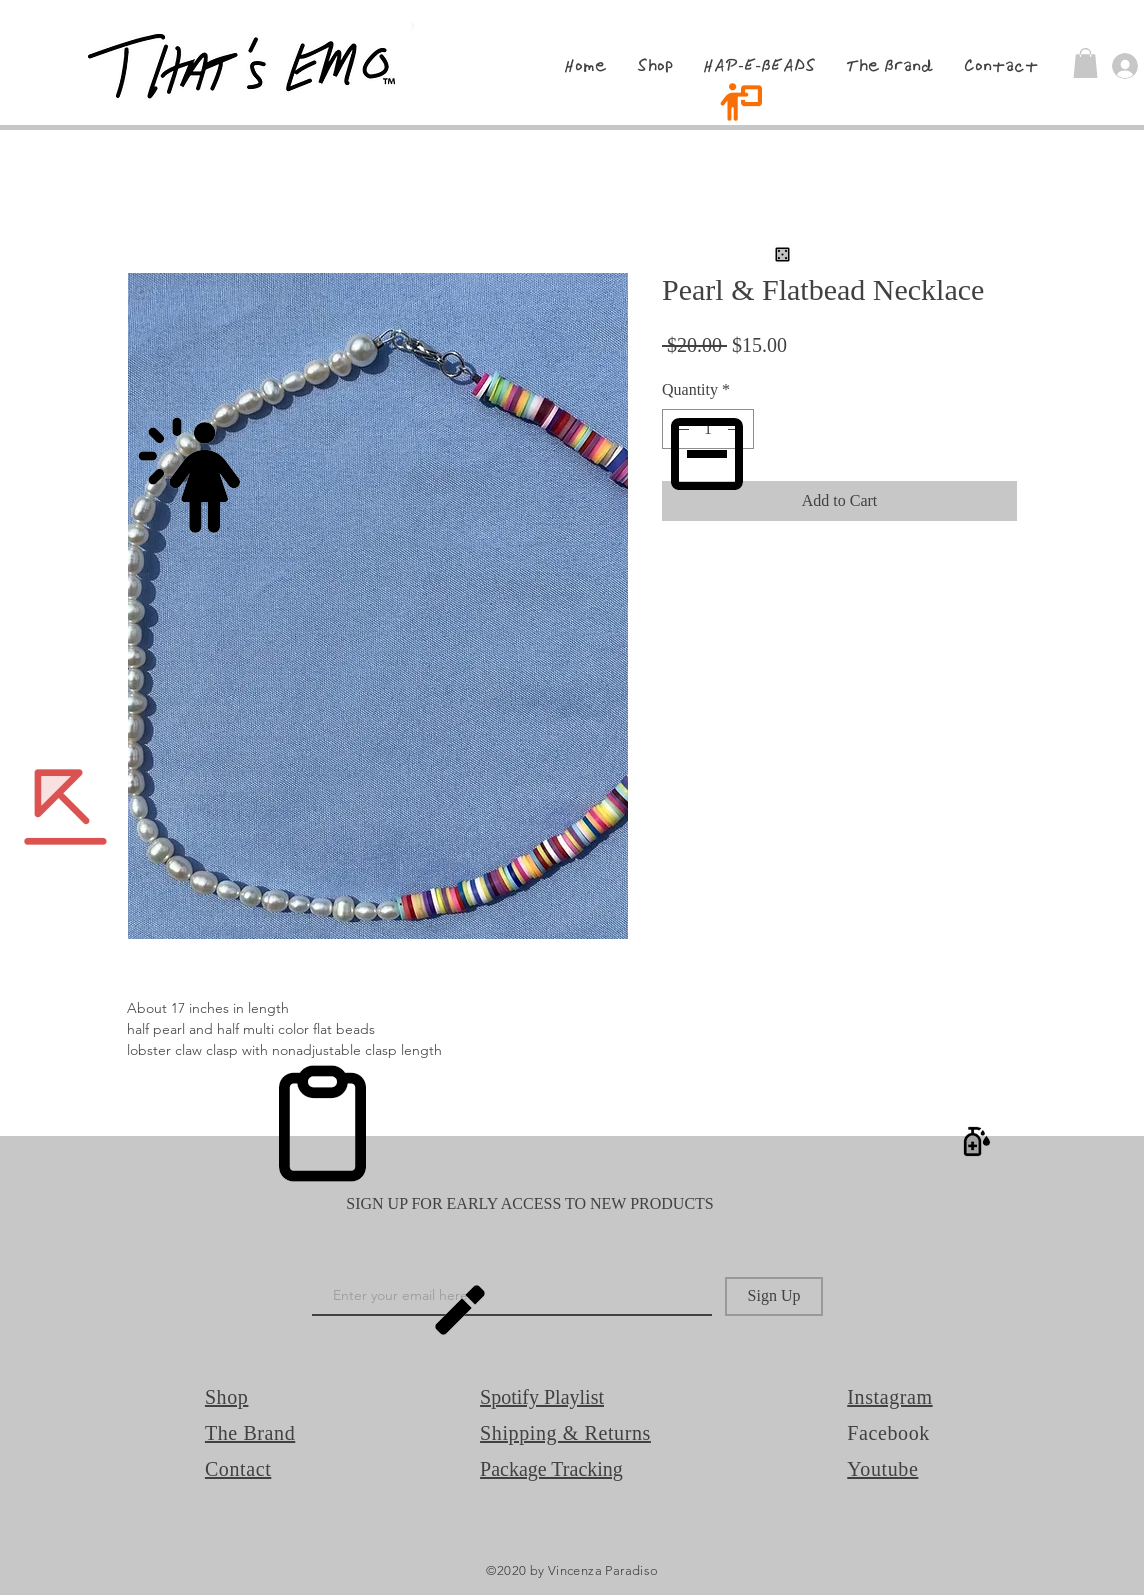  I want to click on access presentation or teaching mode, so click(741, 102).